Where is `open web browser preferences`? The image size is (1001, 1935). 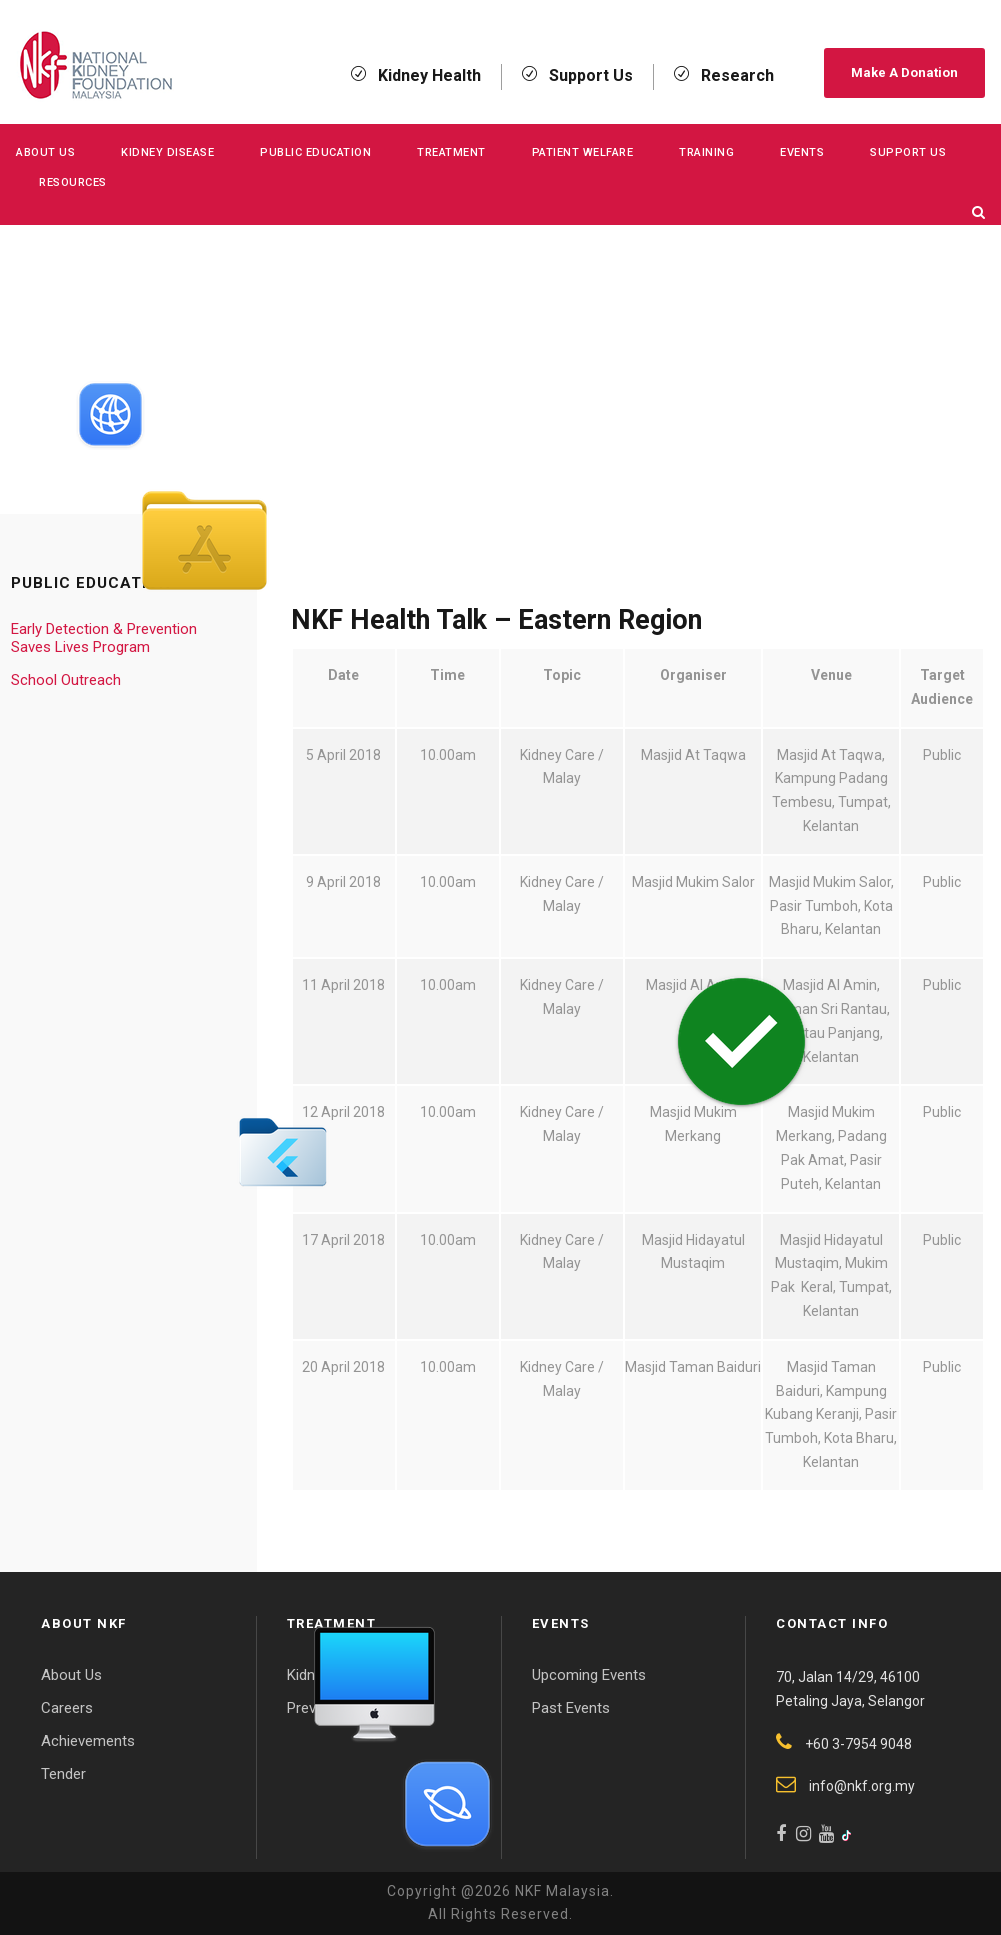 open web browser preferences is located at coordinates (447, 1805).